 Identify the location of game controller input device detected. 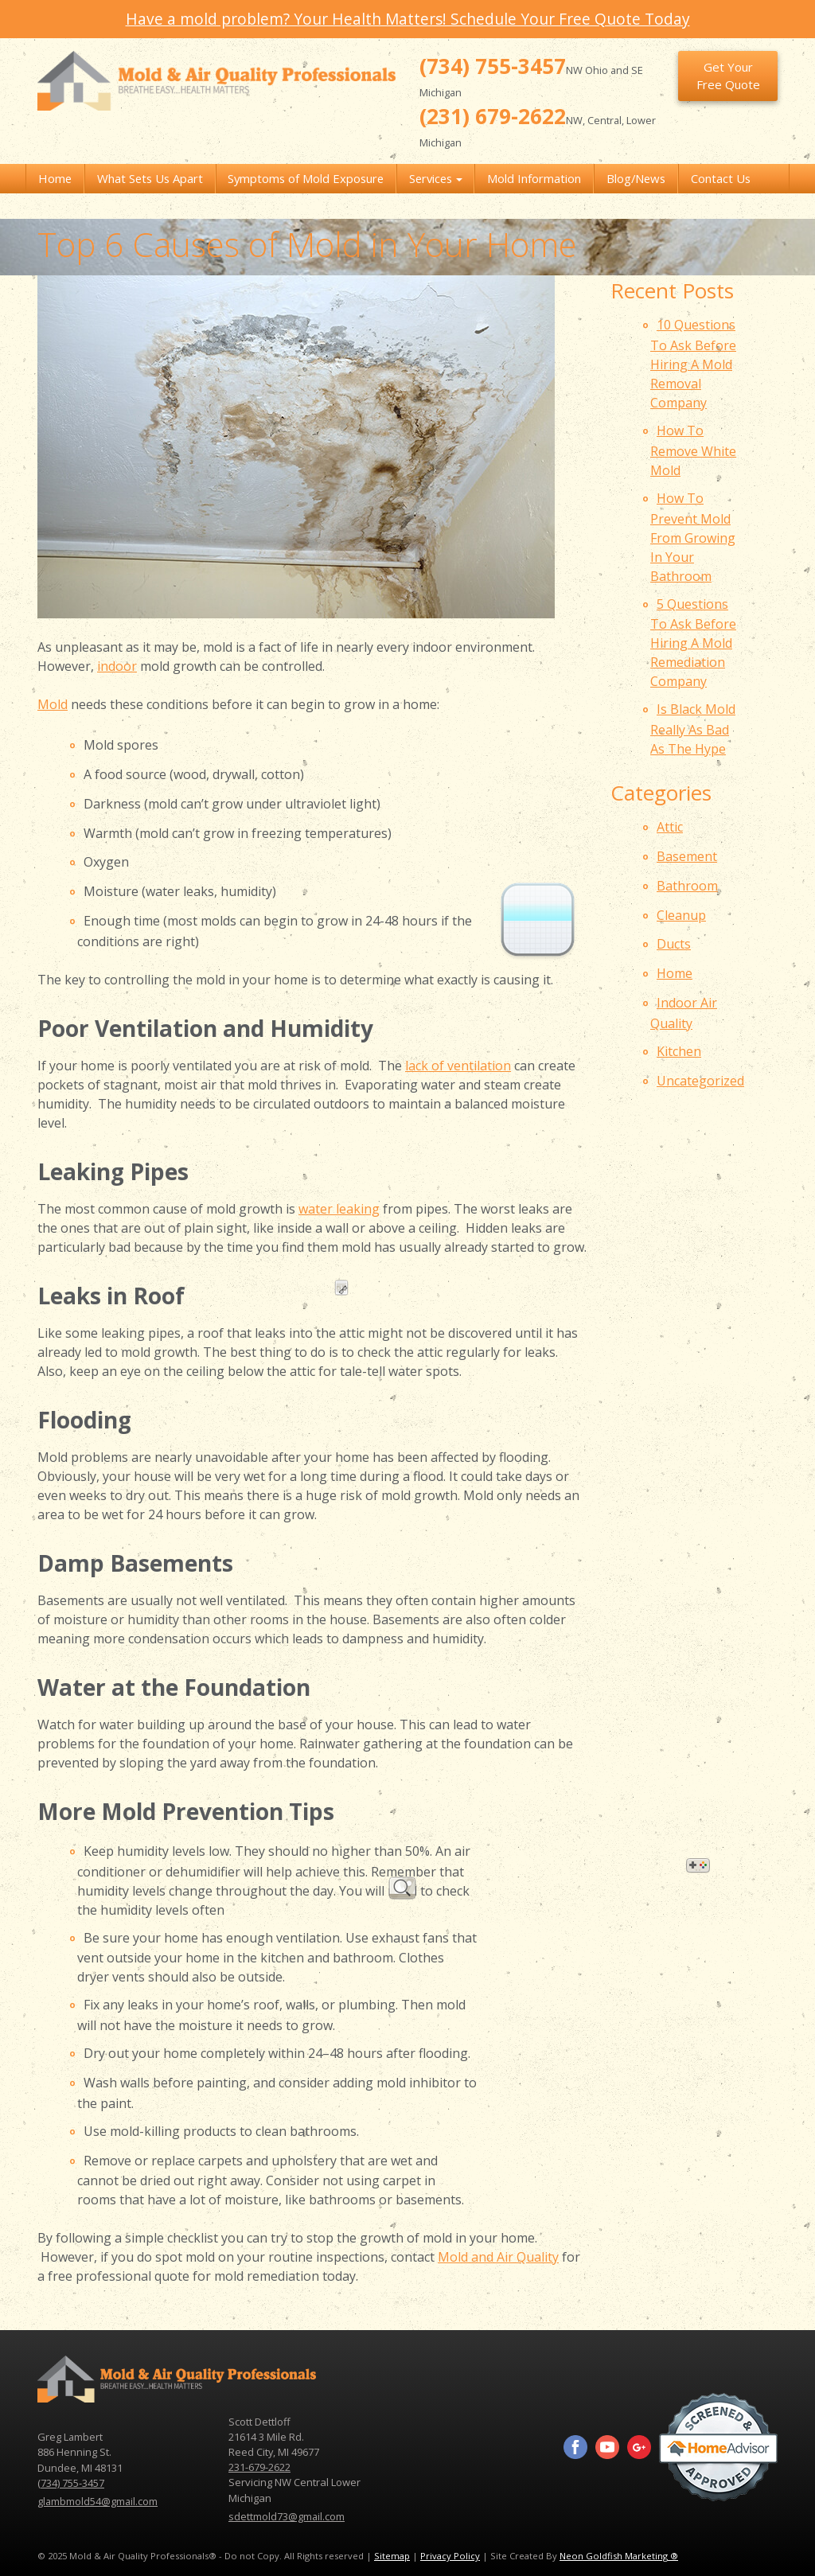
(698, 1865).